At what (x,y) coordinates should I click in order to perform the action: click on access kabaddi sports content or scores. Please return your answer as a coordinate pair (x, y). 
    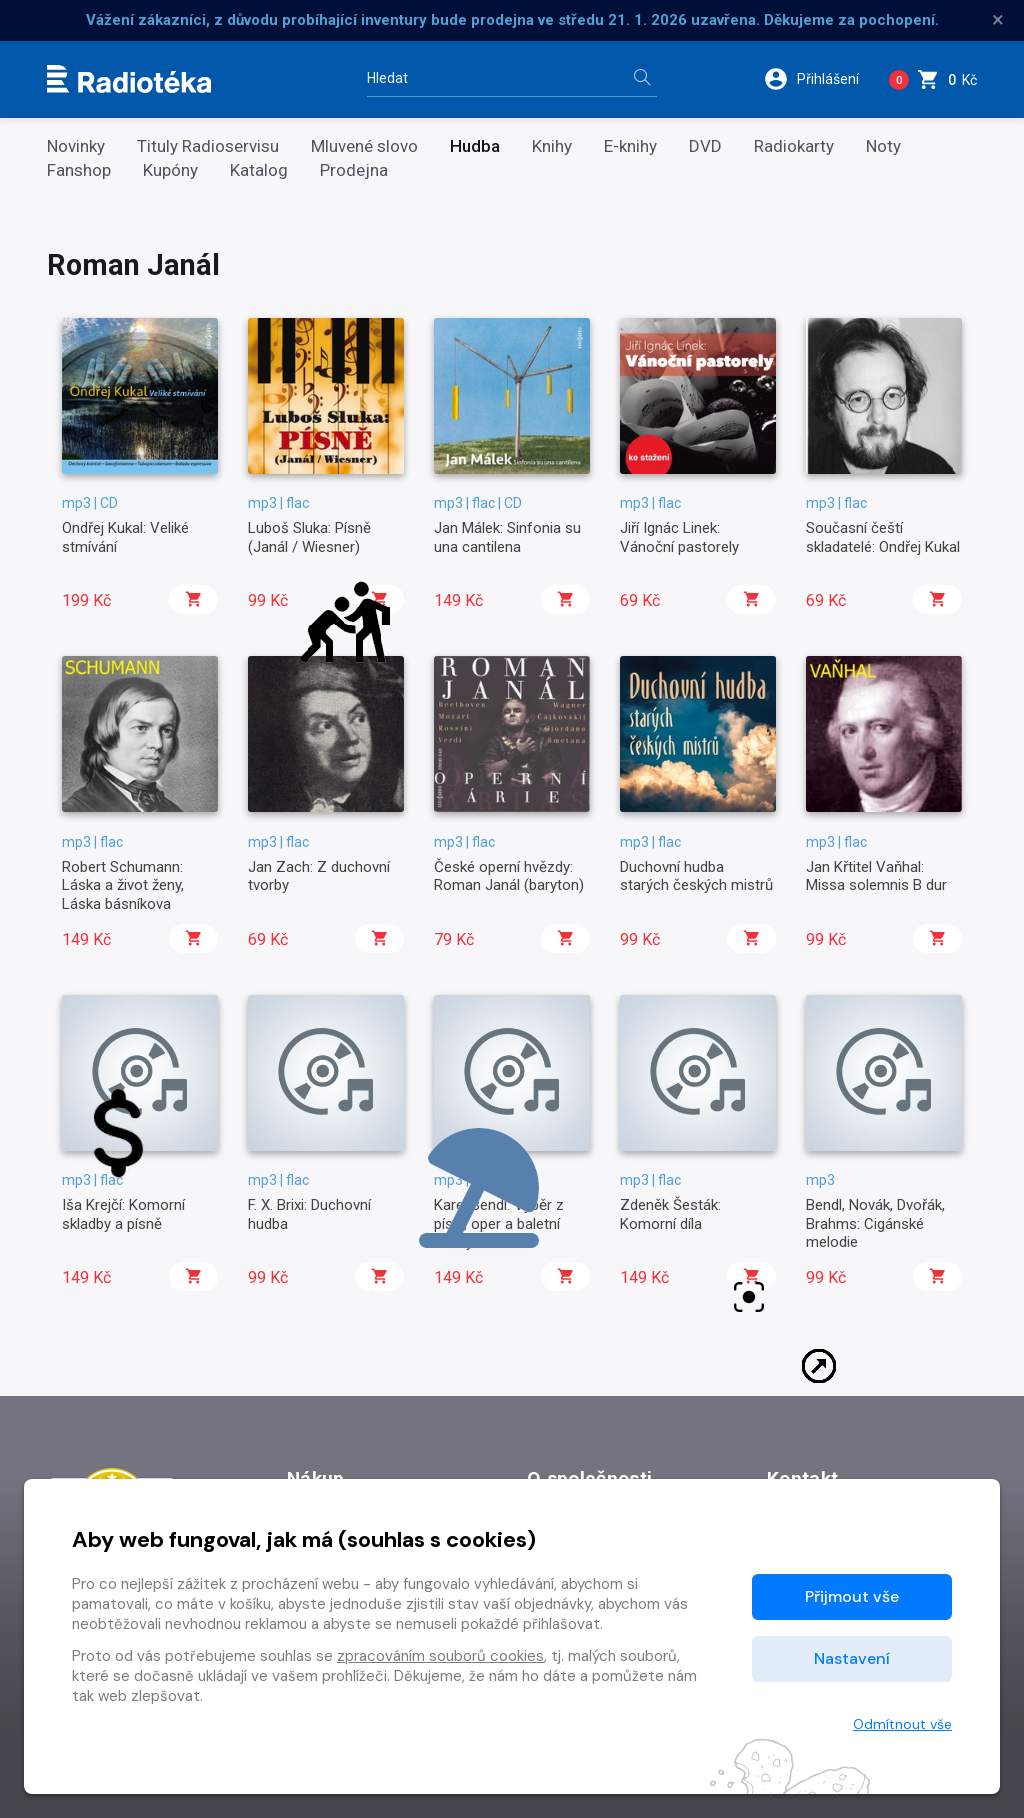
    Looking at the image, I should click on (344, 625).